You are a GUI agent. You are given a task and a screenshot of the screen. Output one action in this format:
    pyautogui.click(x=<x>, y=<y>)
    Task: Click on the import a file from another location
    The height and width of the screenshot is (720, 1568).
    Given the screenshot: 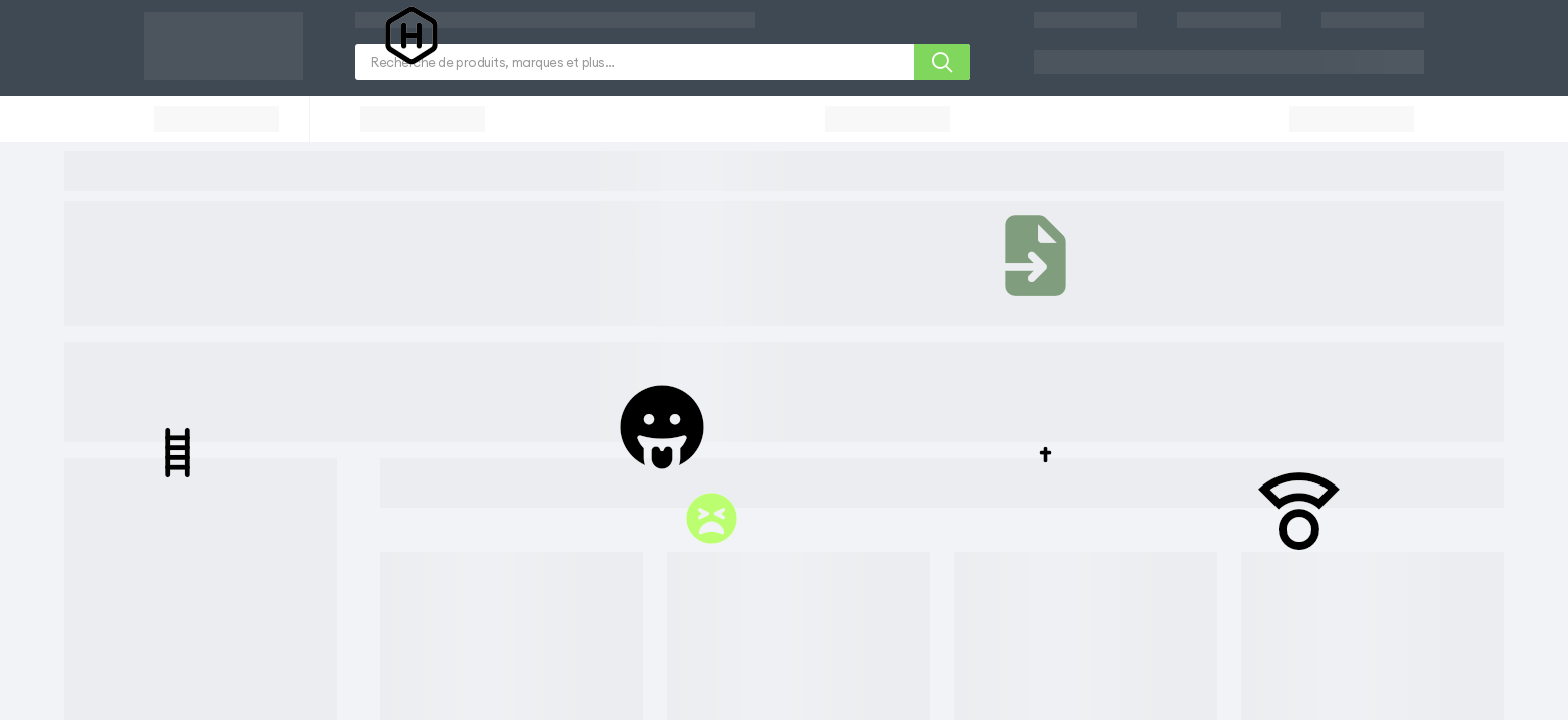 What is the action you would take?
    pyautogui.click(x=1035, y=255)
    